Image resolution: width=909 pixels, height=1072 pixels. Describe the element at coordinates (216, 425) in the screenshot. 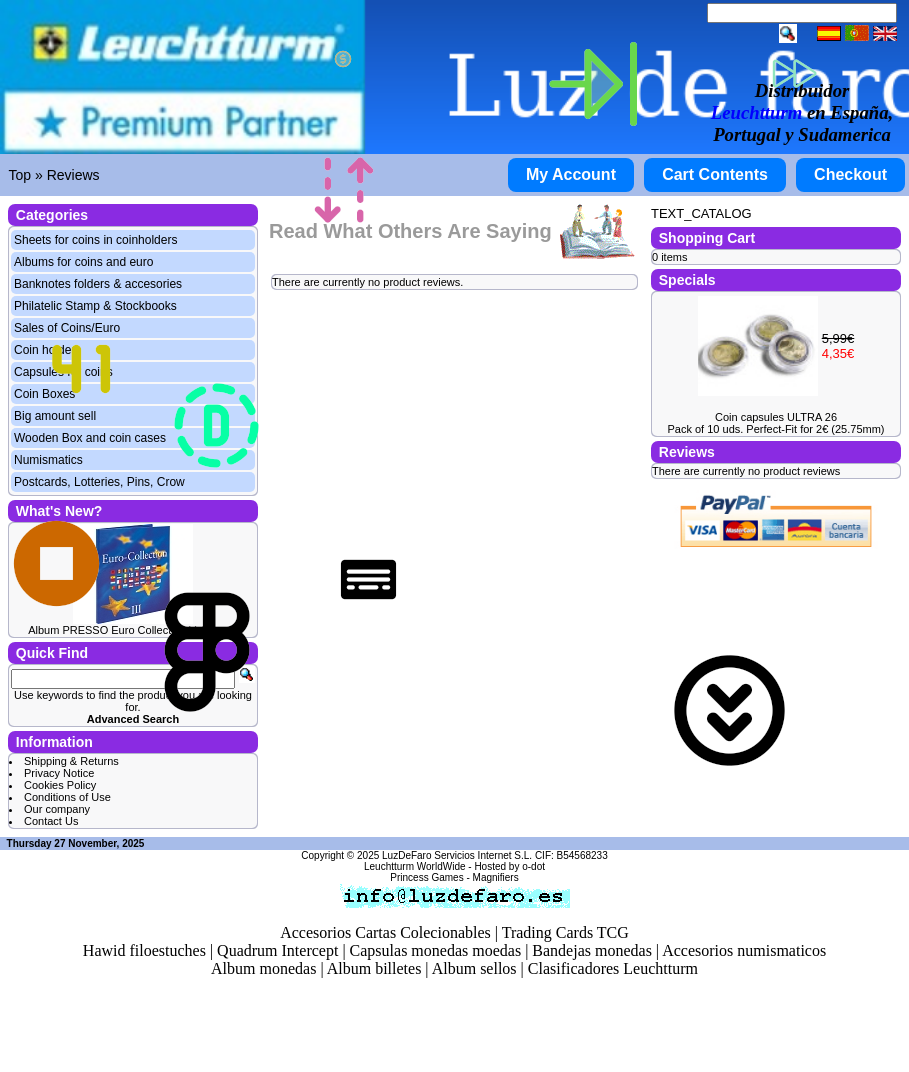

I see `indicates draft or pending status` at that location.